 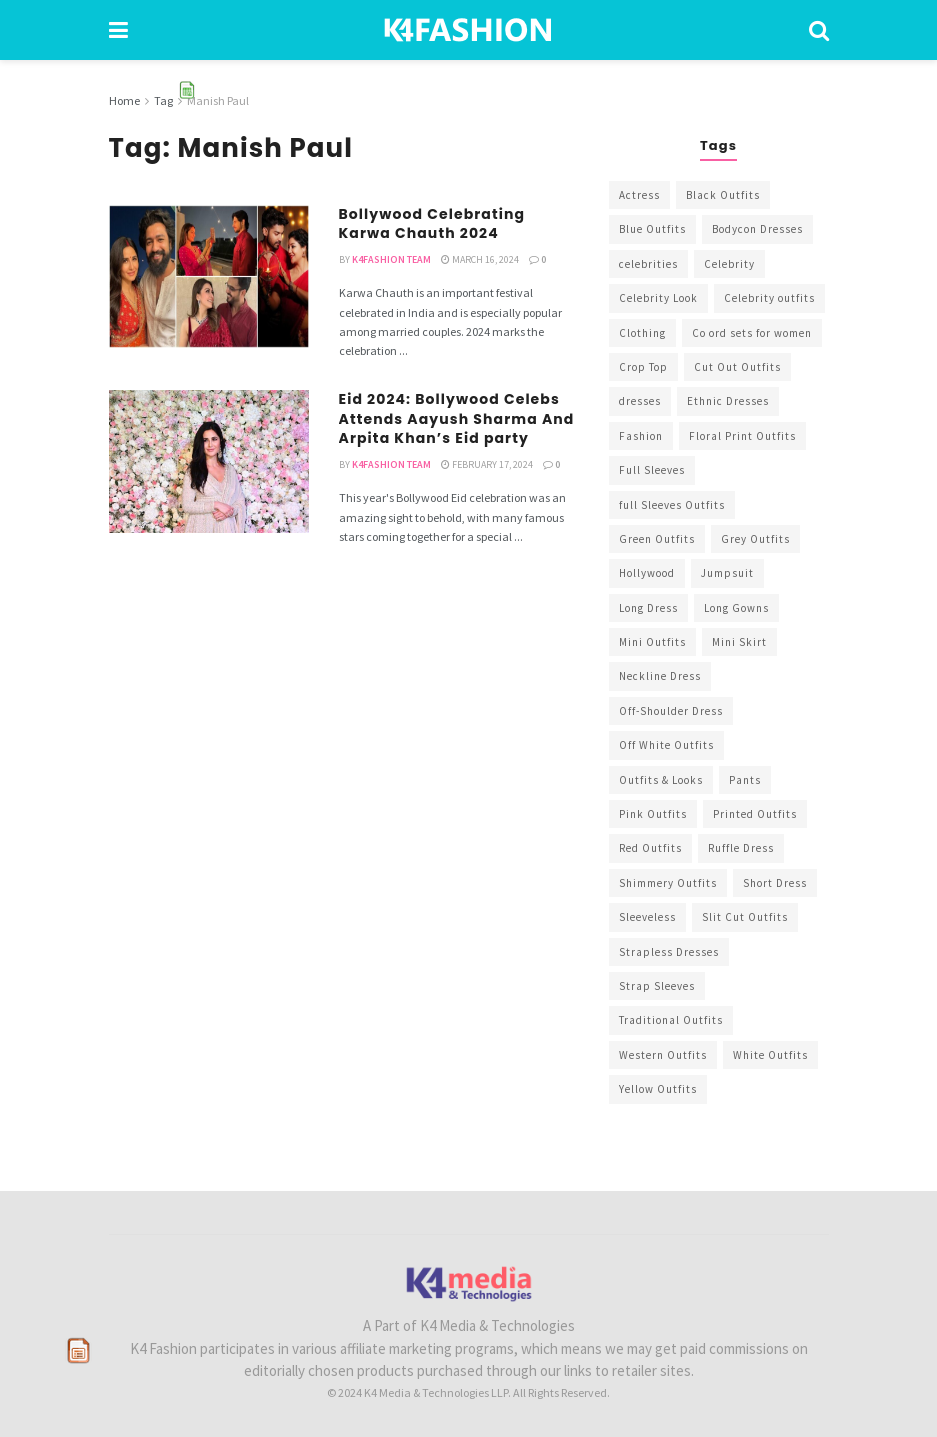 I want to click on open an opendocument spreadsheet file, so click(x=187, y=90).